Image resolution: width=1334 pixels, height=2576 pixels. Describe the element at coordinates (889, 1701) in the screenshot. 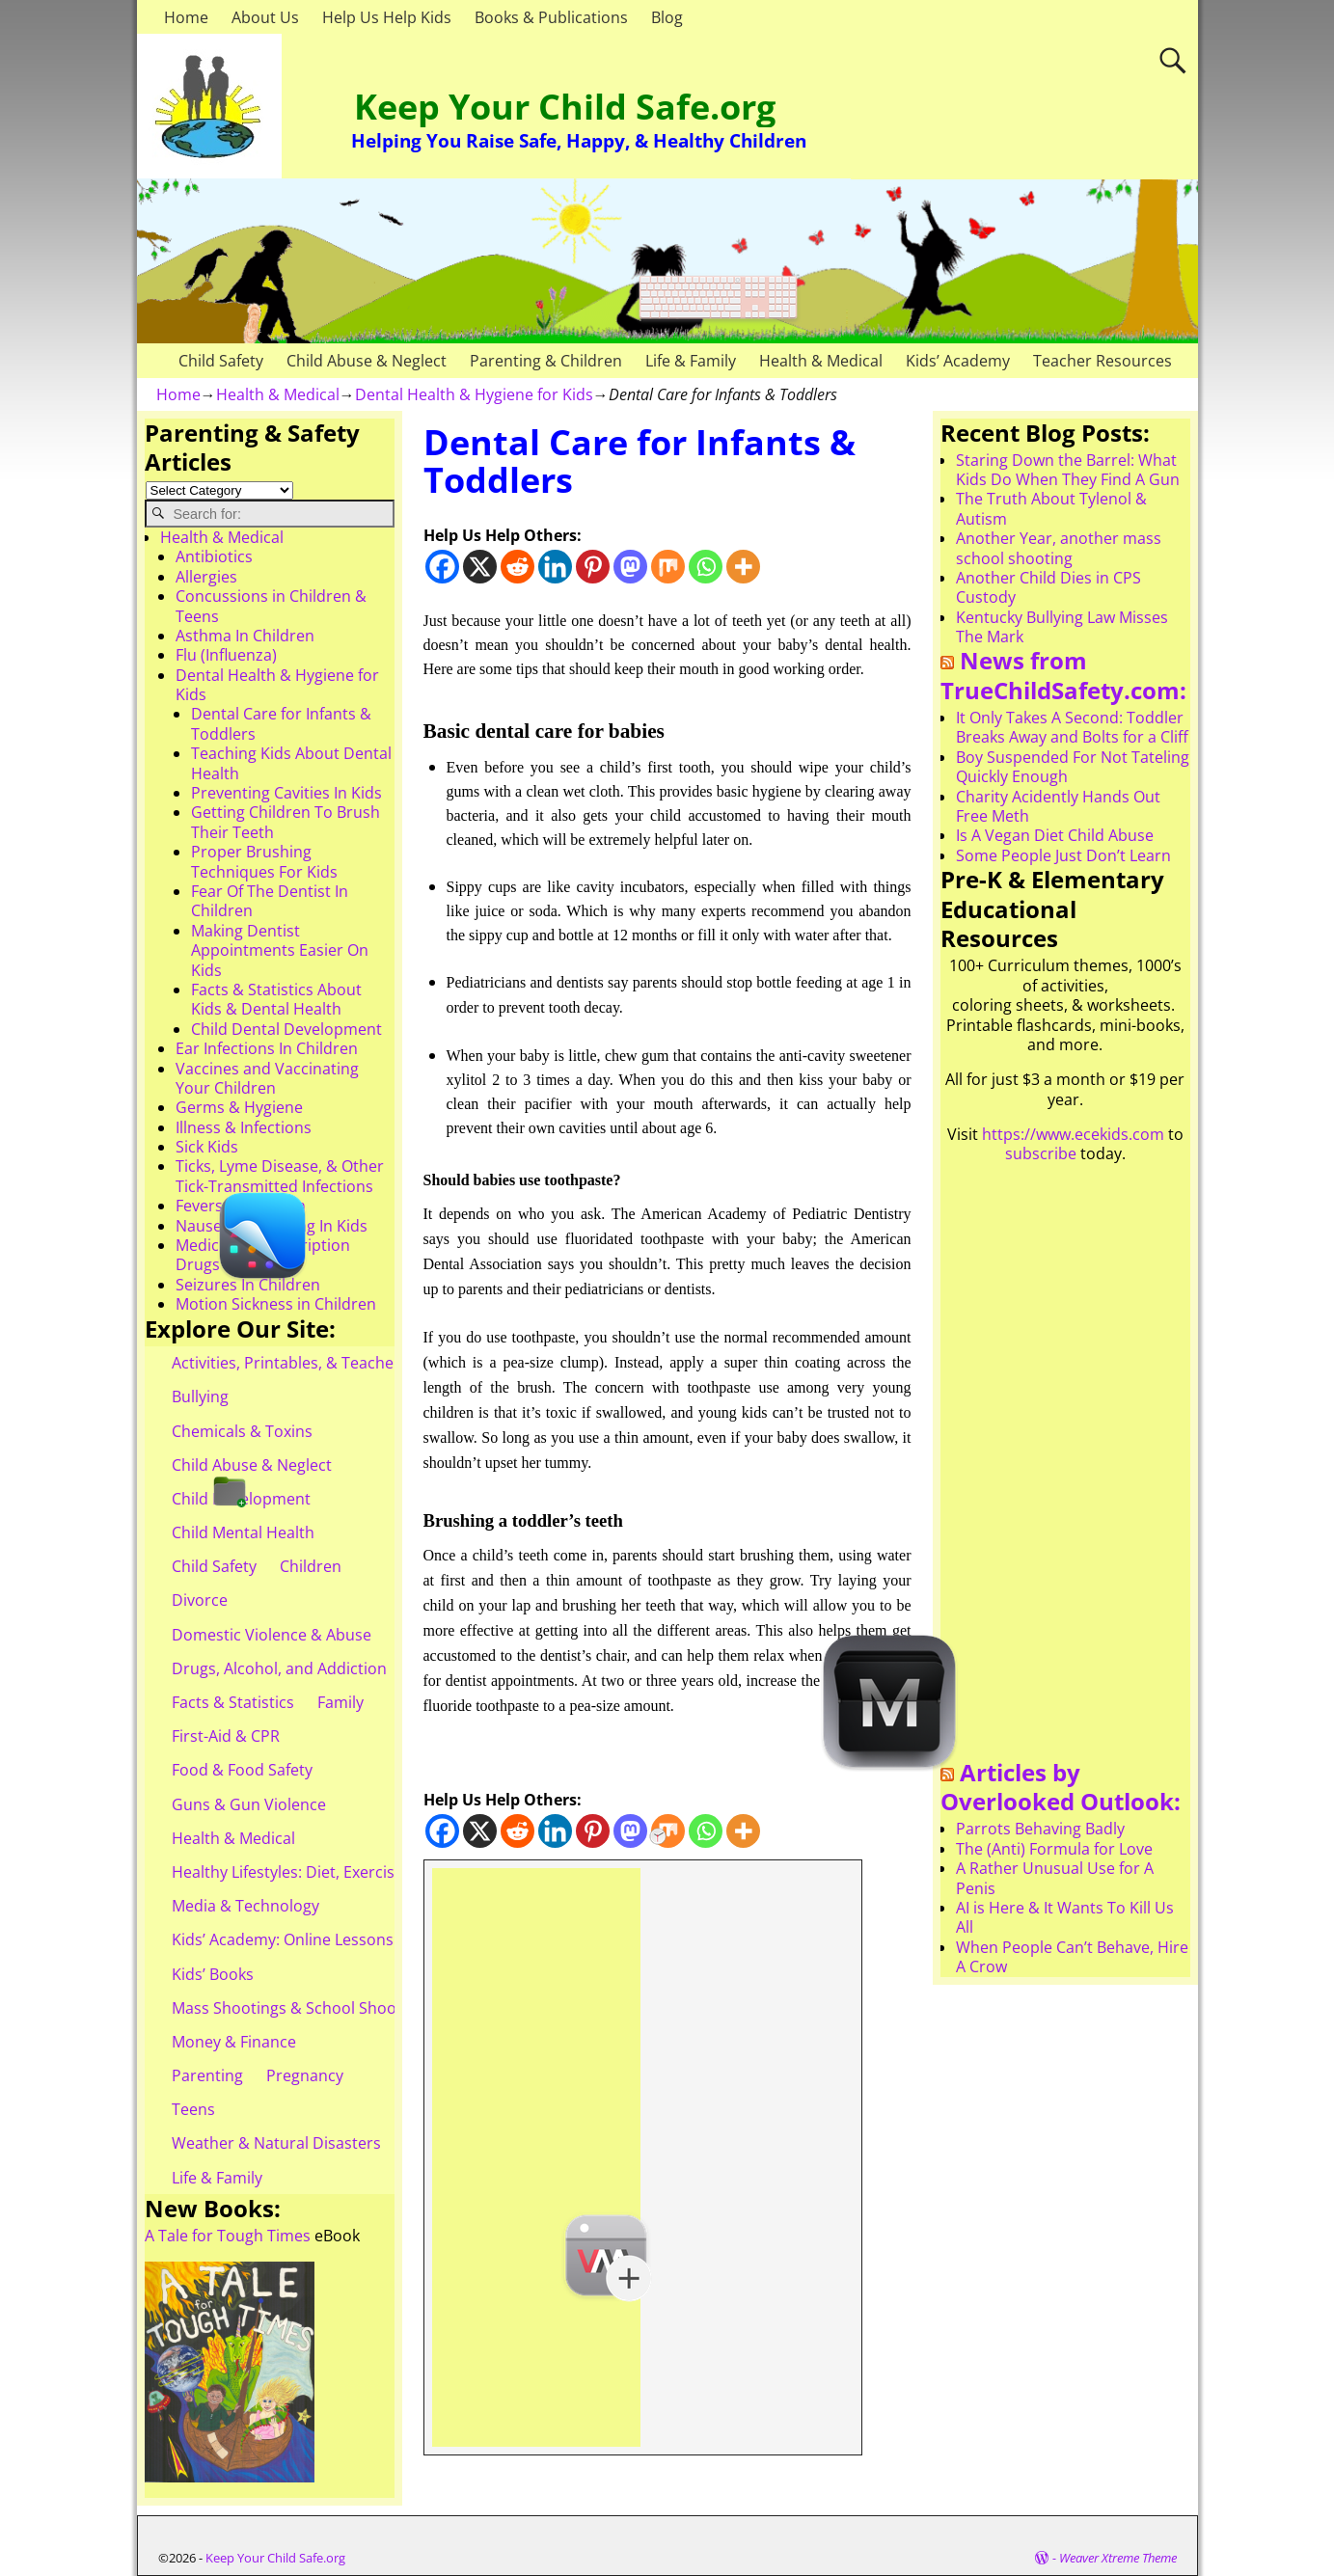

I see `open MeetingBar app for calendar and meeting management` at that location.